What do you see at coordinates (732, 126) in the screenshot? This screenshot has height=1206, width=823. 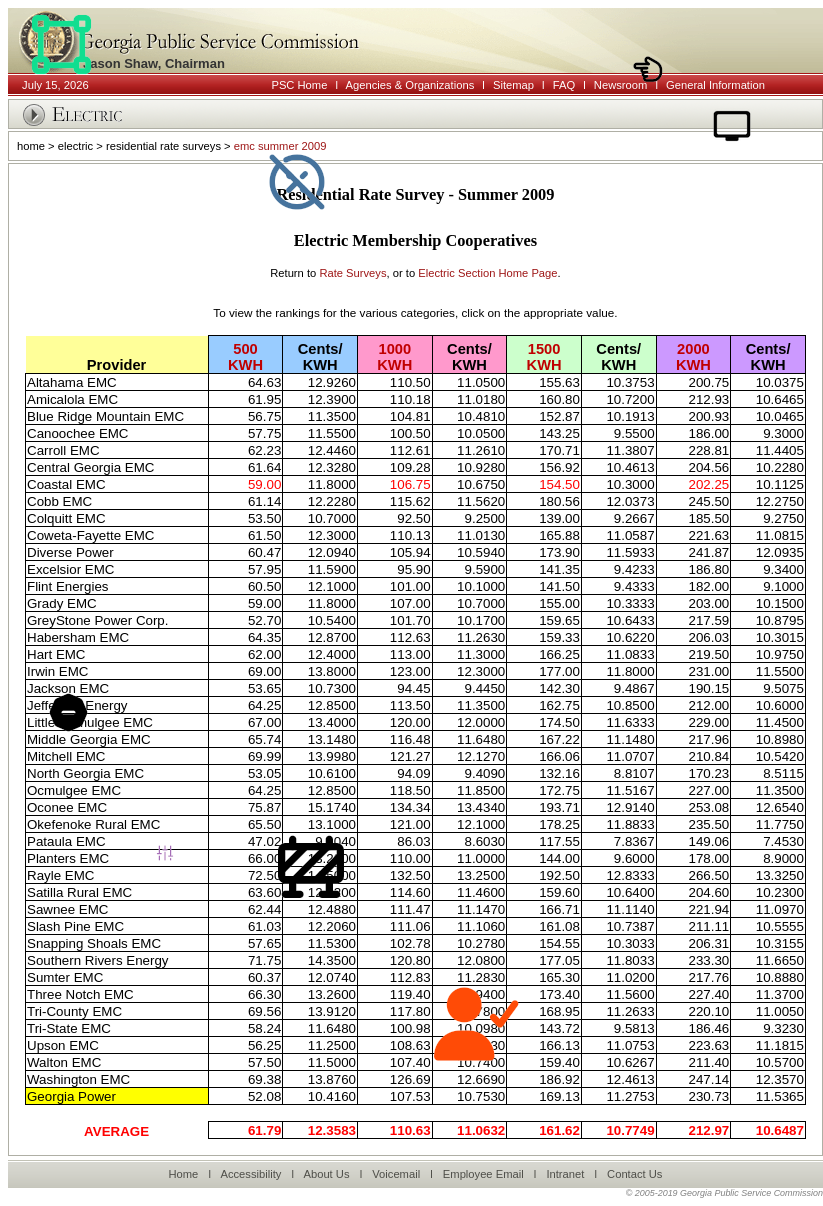 I see `access personal video or screen sharing` at bounding box center [732, 126].